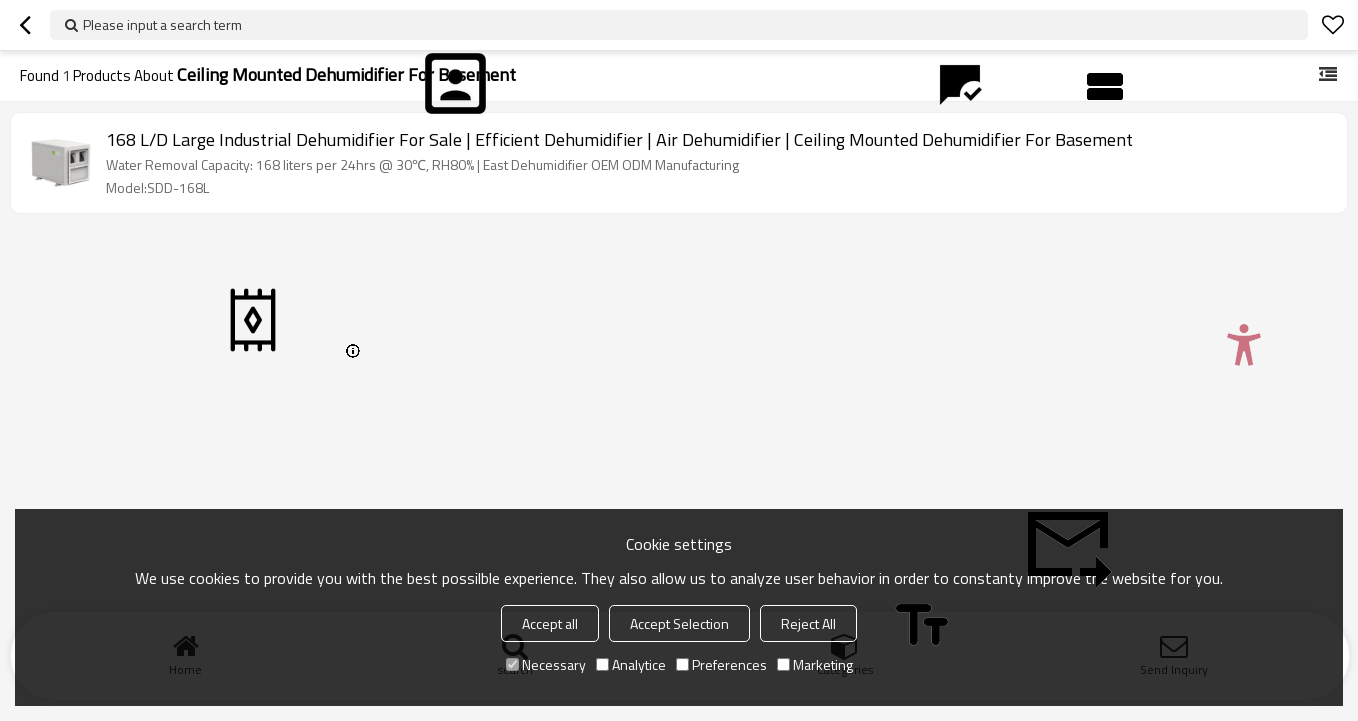  Describe the element at coordinates (922, 626) in the screenshot. I see `adjust text formatting options` at that location.